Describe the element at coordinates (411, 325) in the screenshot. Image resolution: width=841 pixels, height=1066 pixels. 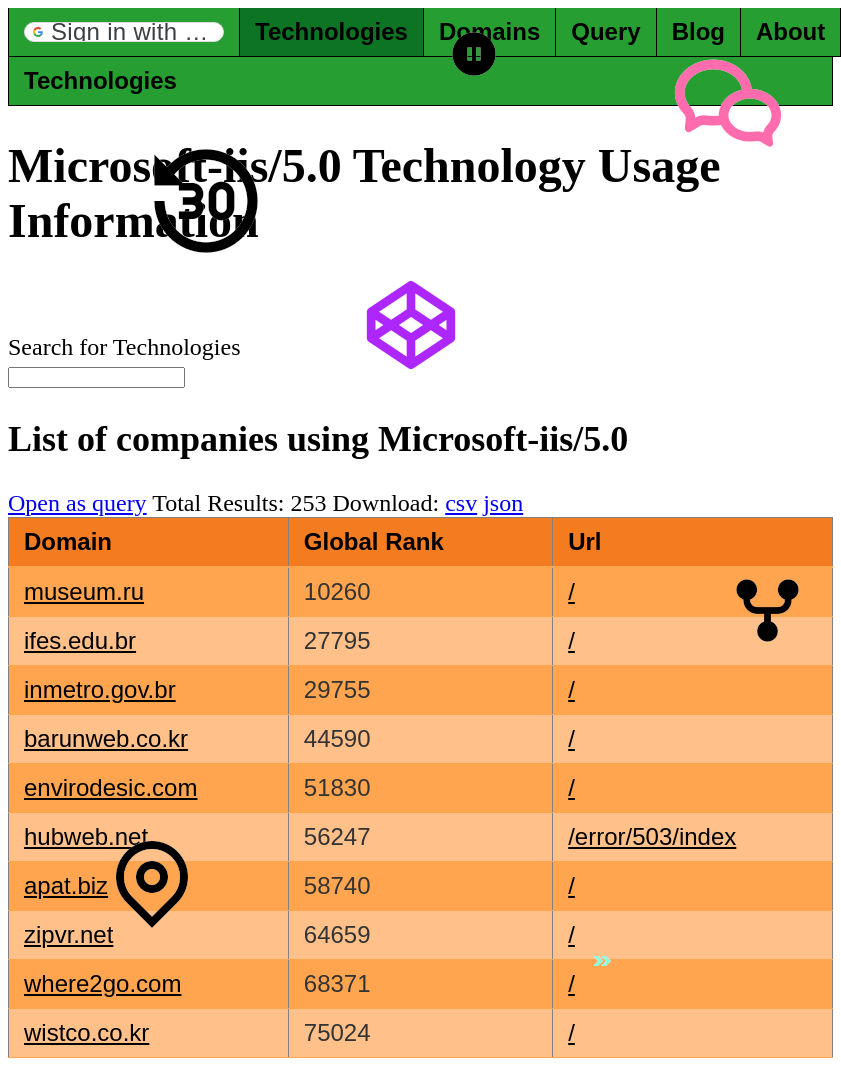
I see `open CodePen website or app` at that location.